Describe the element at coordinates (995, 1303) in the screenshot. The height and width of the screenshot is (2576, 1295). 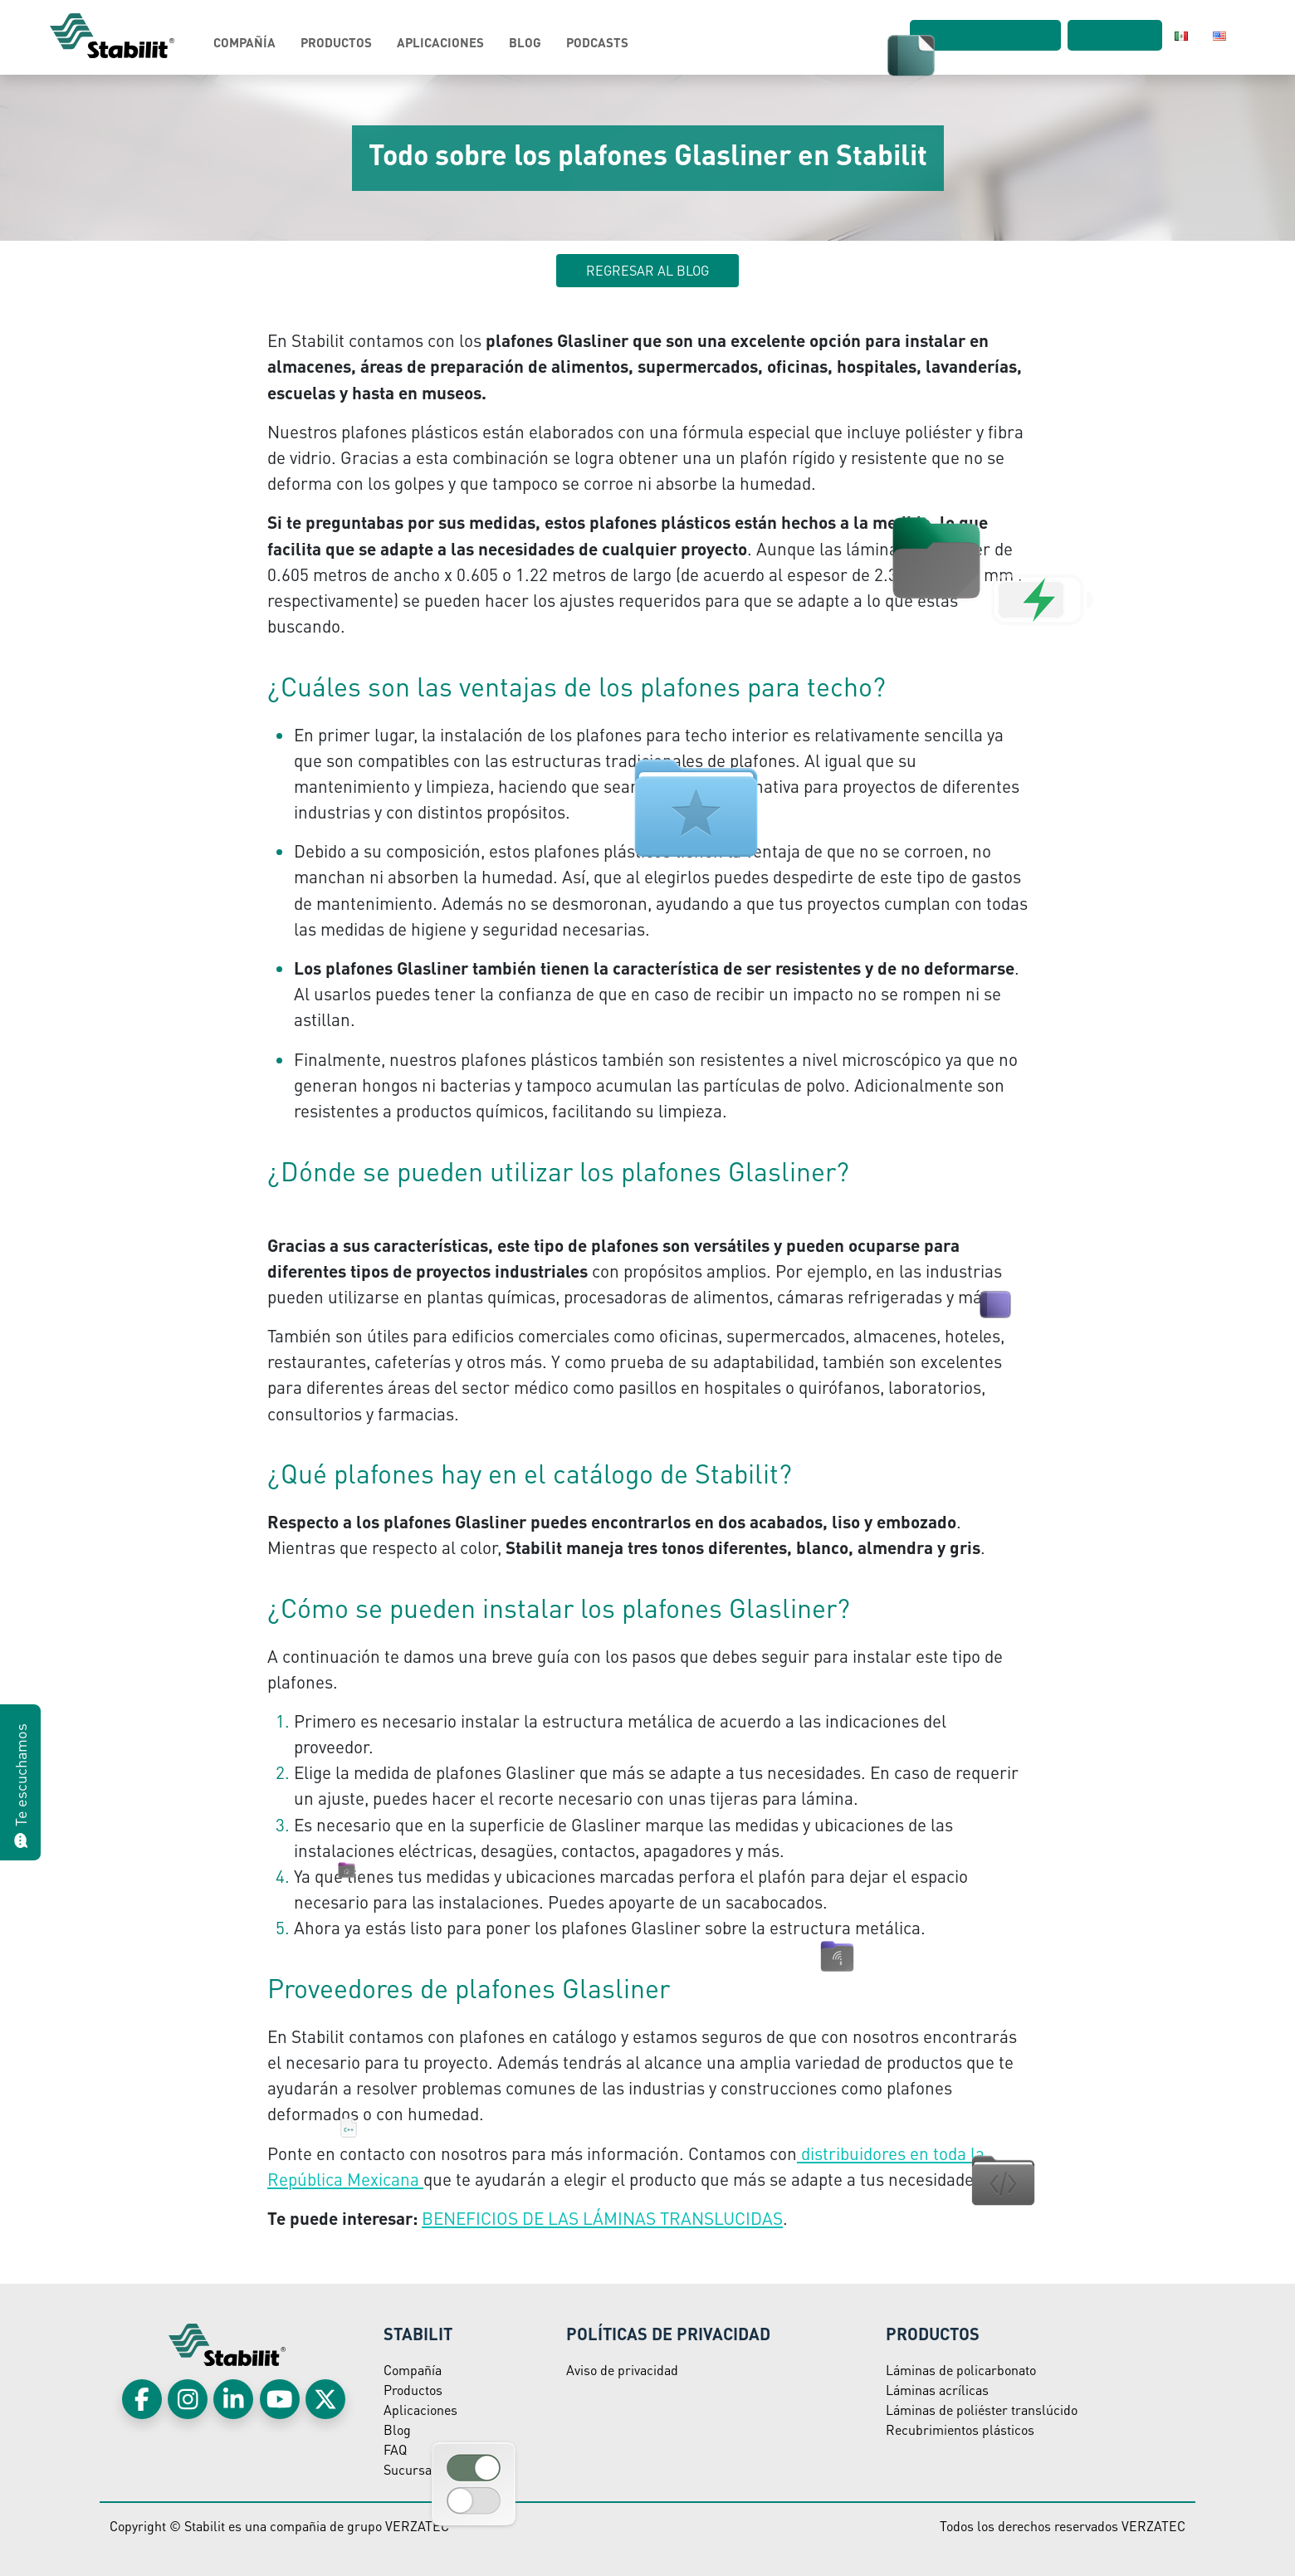
I see `access desktop folder` at that location.